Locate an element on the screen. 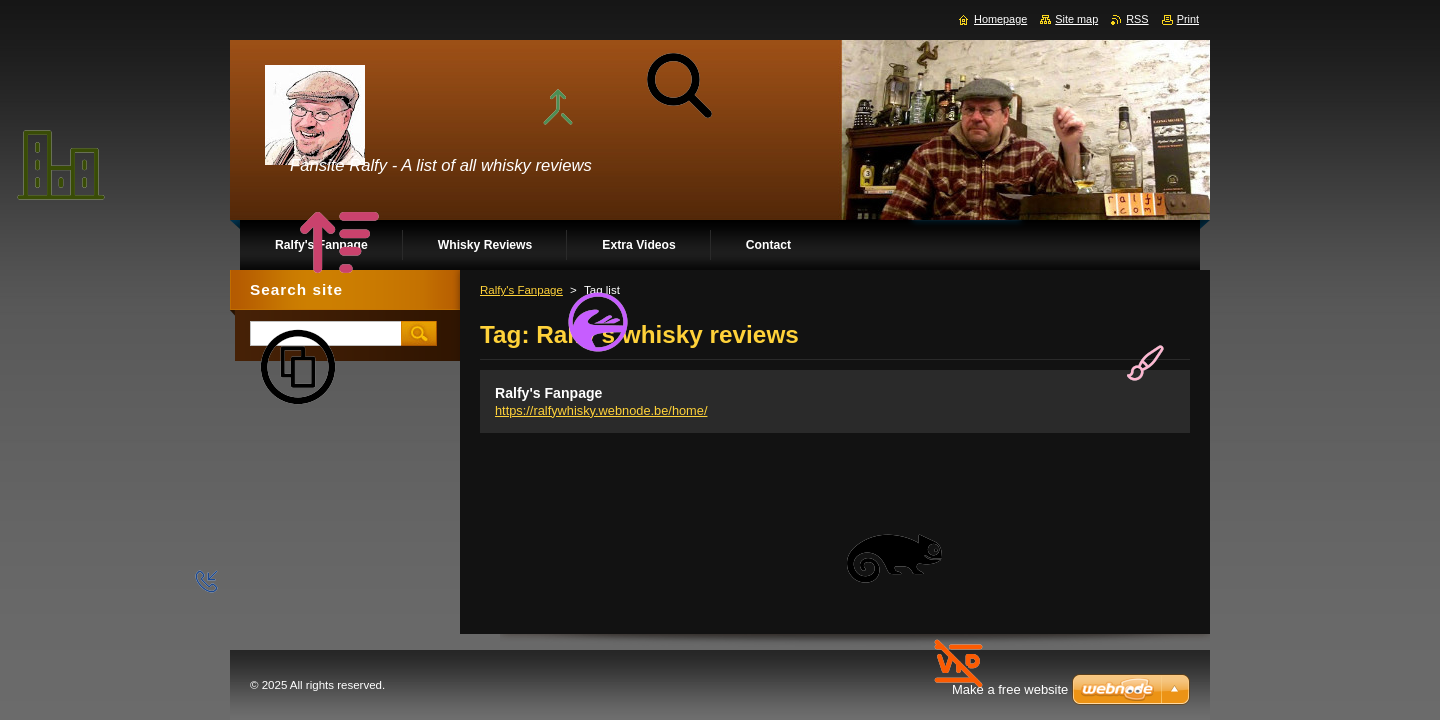 This screenshot has width=1440, height=720. sort list in ascending order is located at coordinates (339, 242).